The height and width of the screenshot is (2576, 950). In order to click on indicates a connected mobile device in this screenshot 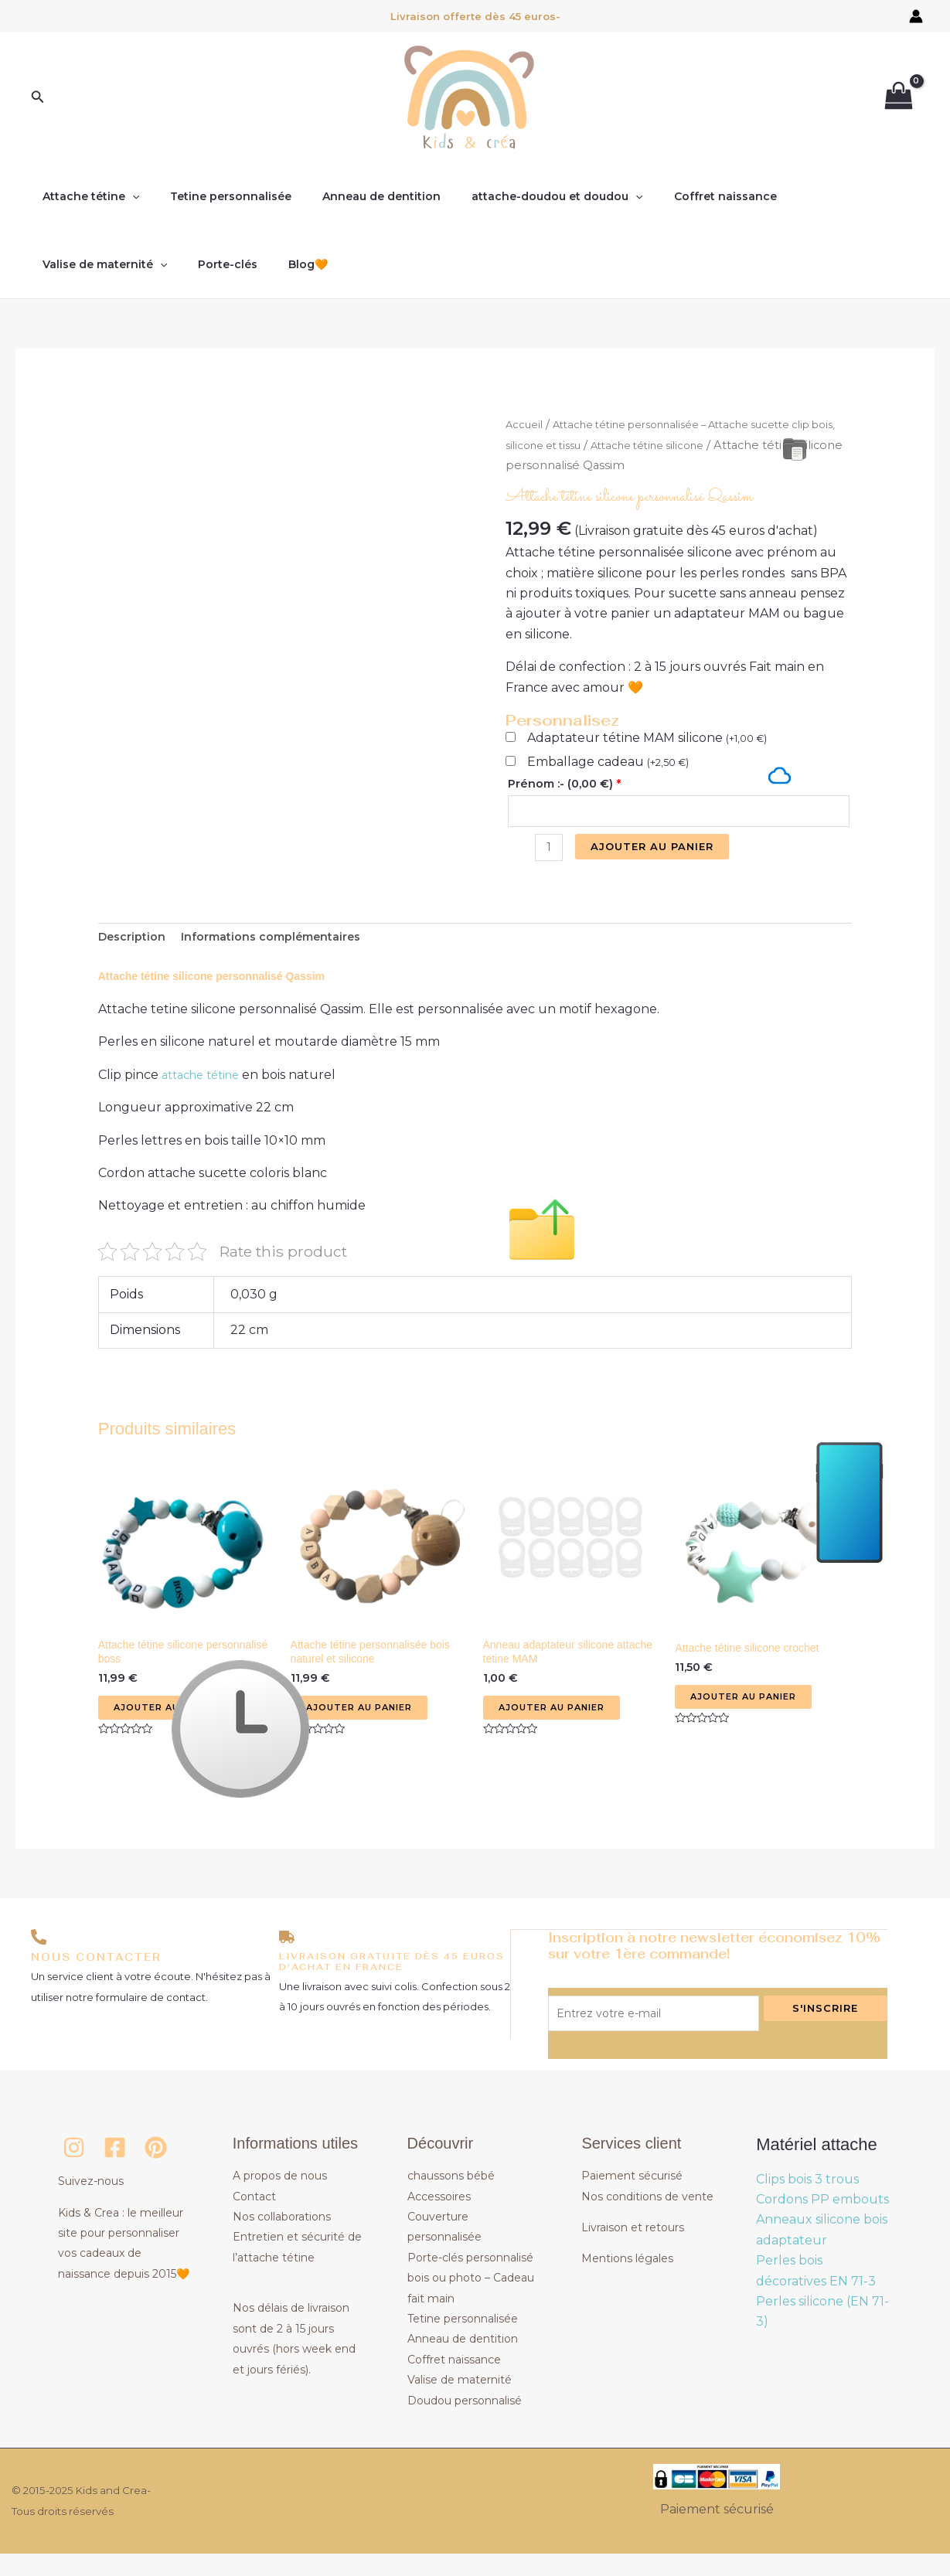, I will do `click(850, 1502)`.